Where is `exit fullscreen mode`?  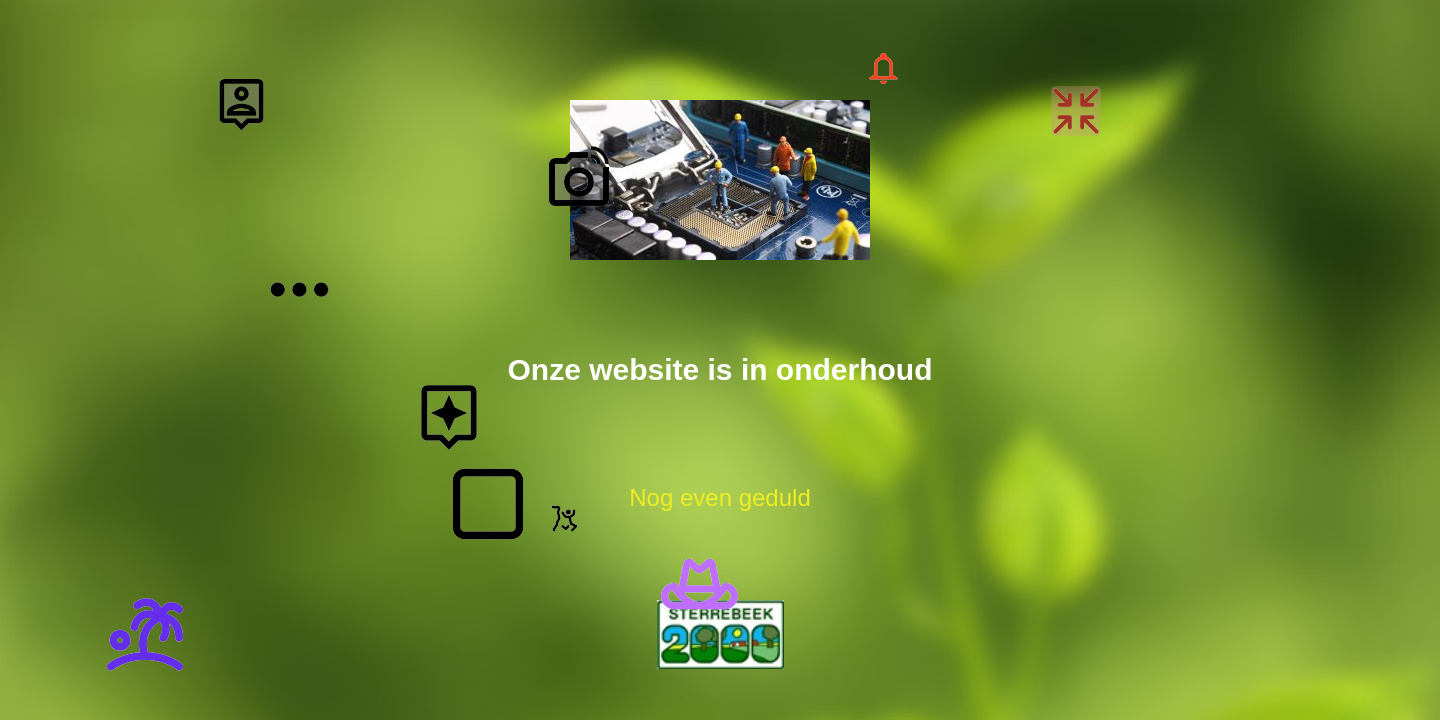
exit fullscreen mode is located at coordinates (1076, 111).